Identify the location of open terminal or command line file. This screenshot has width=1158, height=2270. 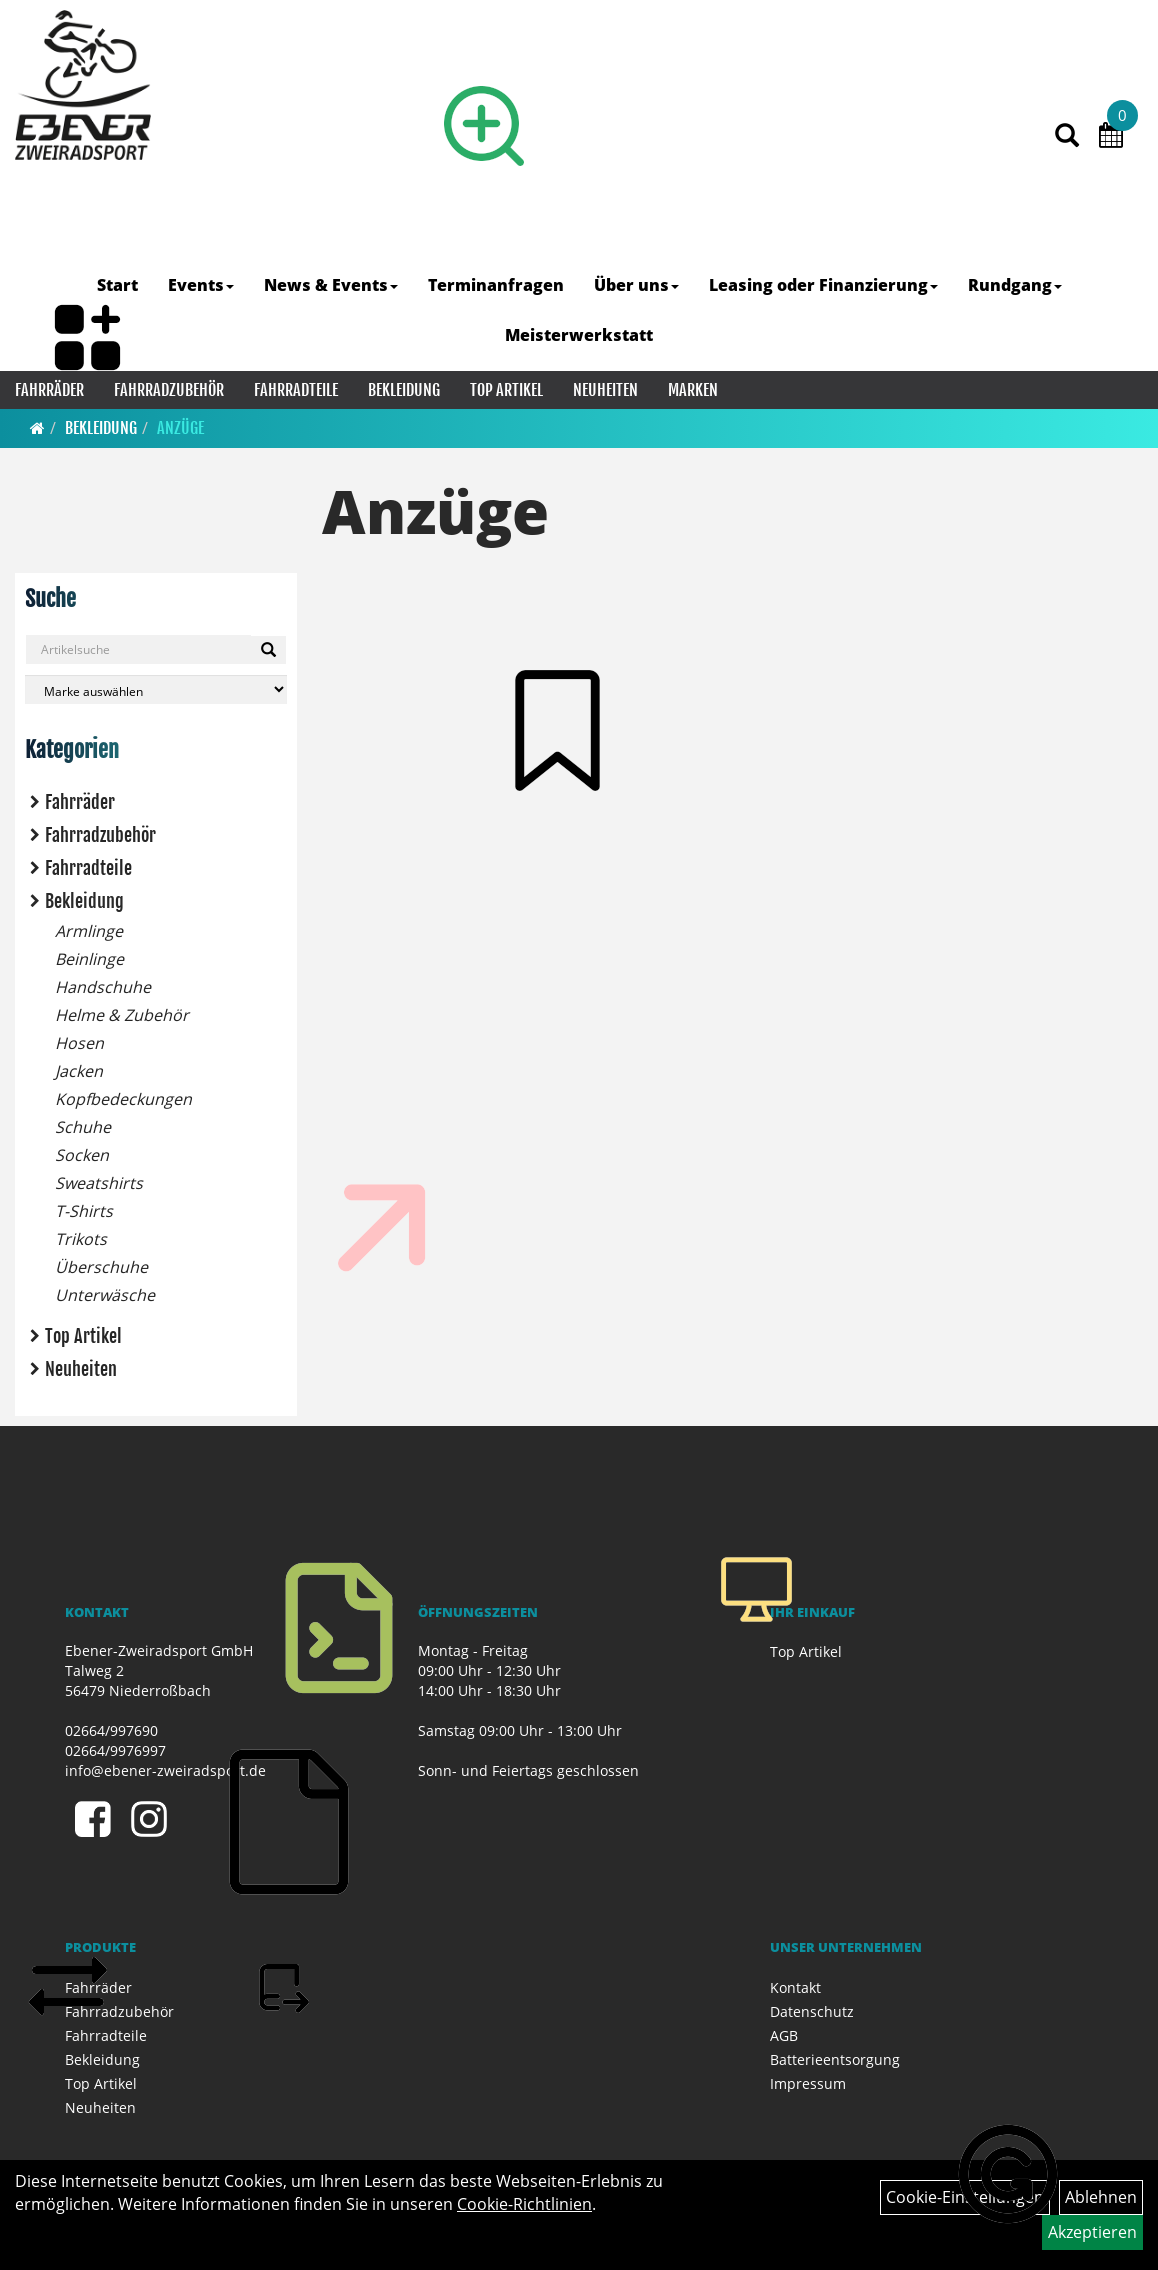
(339, 1628).